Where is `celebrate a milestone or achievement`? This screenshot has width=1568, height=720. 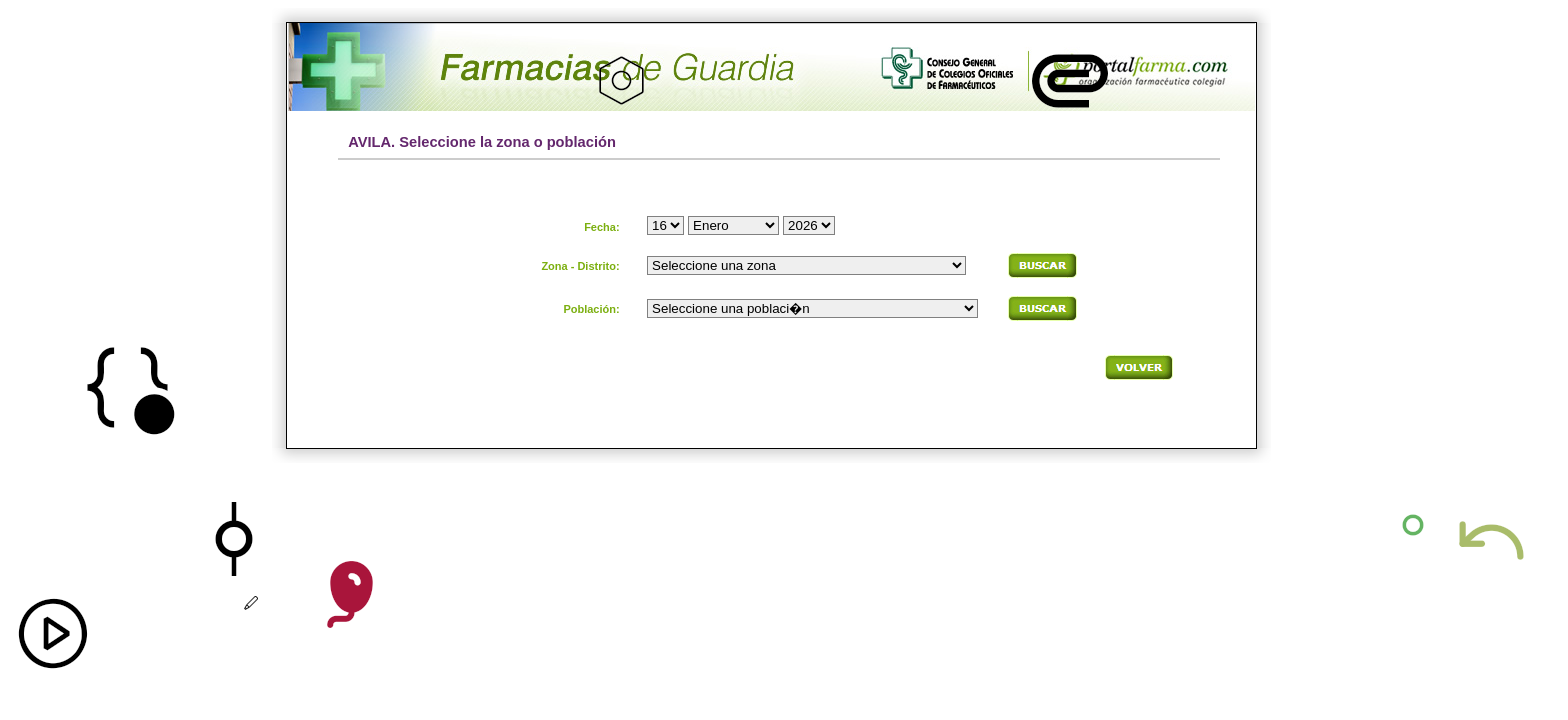
celebrate a milestone or achievement is located at coordinates (351, 594).